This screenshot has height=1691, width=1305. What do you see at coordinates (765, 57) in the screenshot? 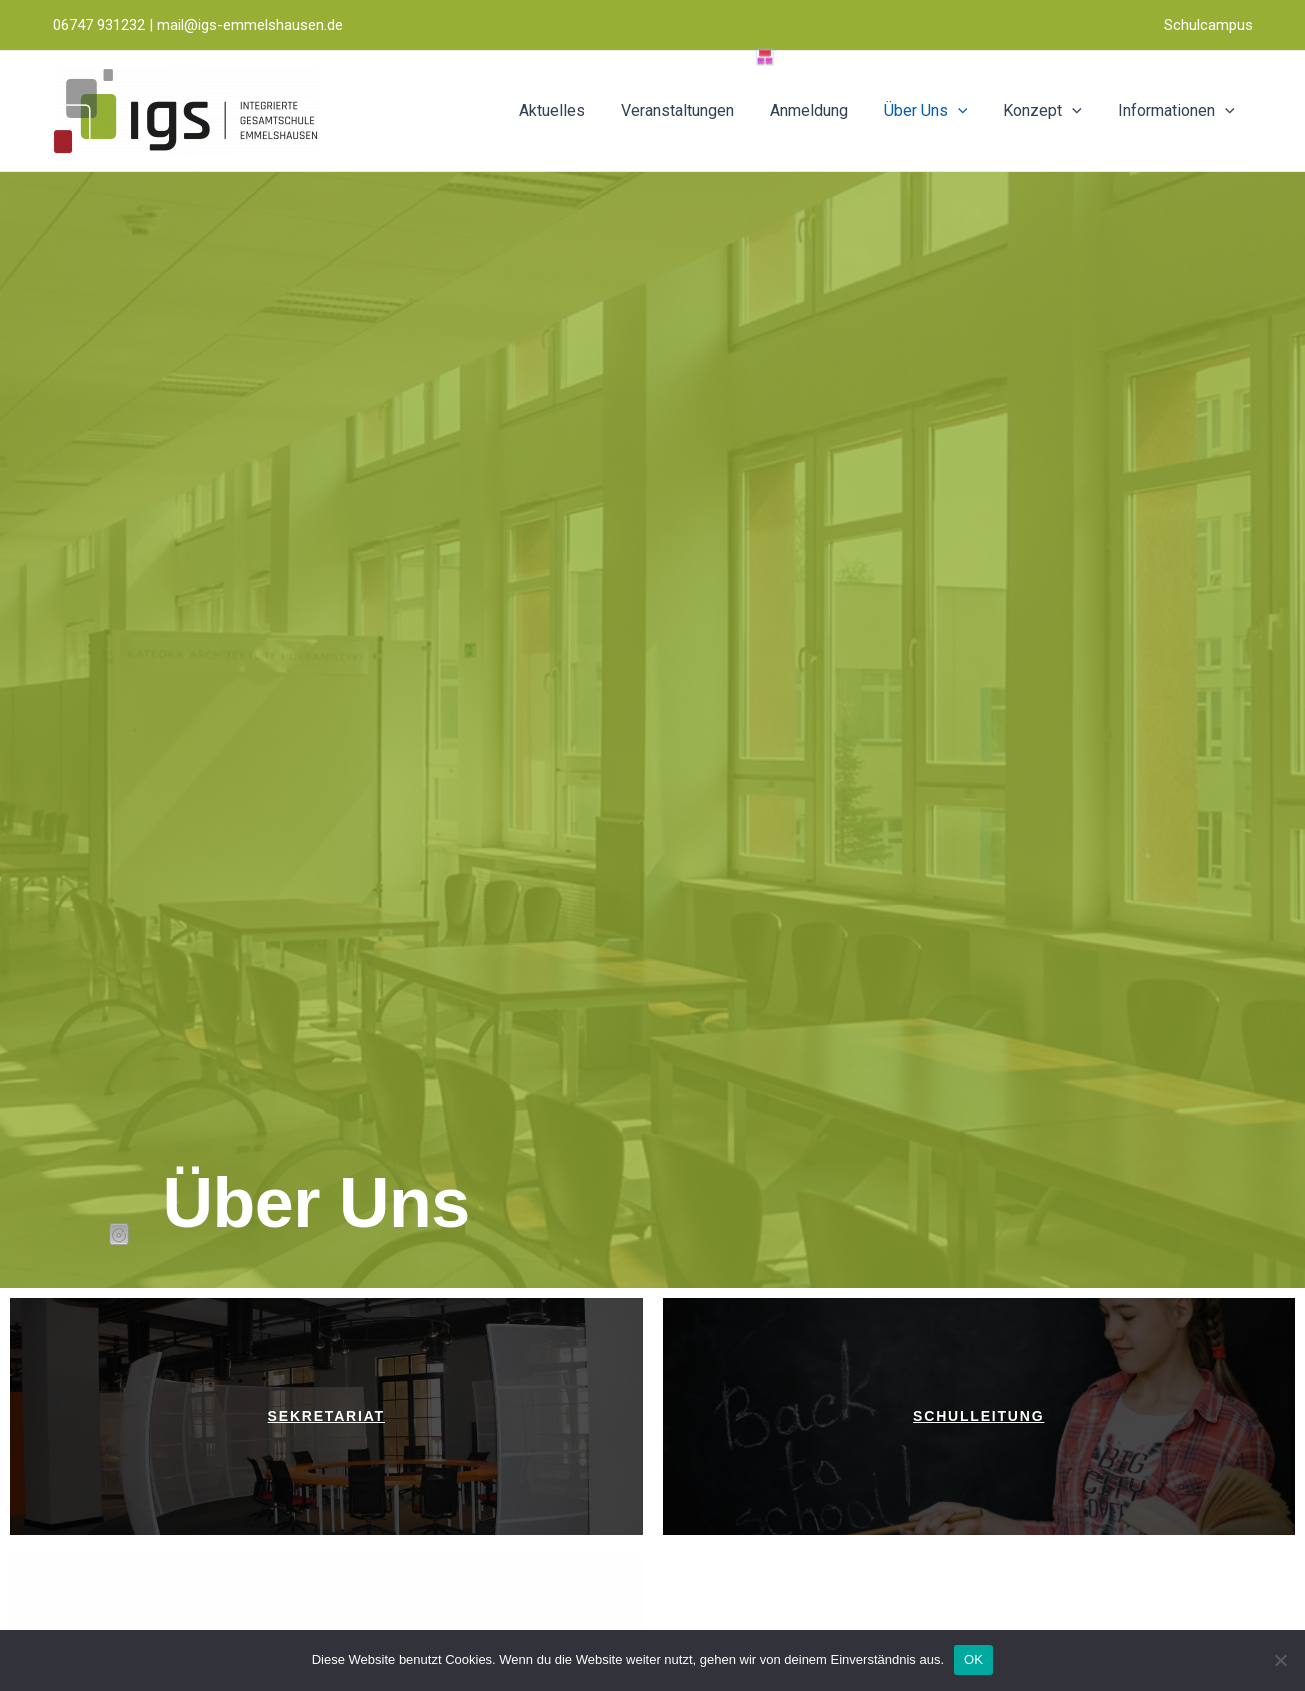
I see `select all items in the current view` at bounding box center [765, 57].